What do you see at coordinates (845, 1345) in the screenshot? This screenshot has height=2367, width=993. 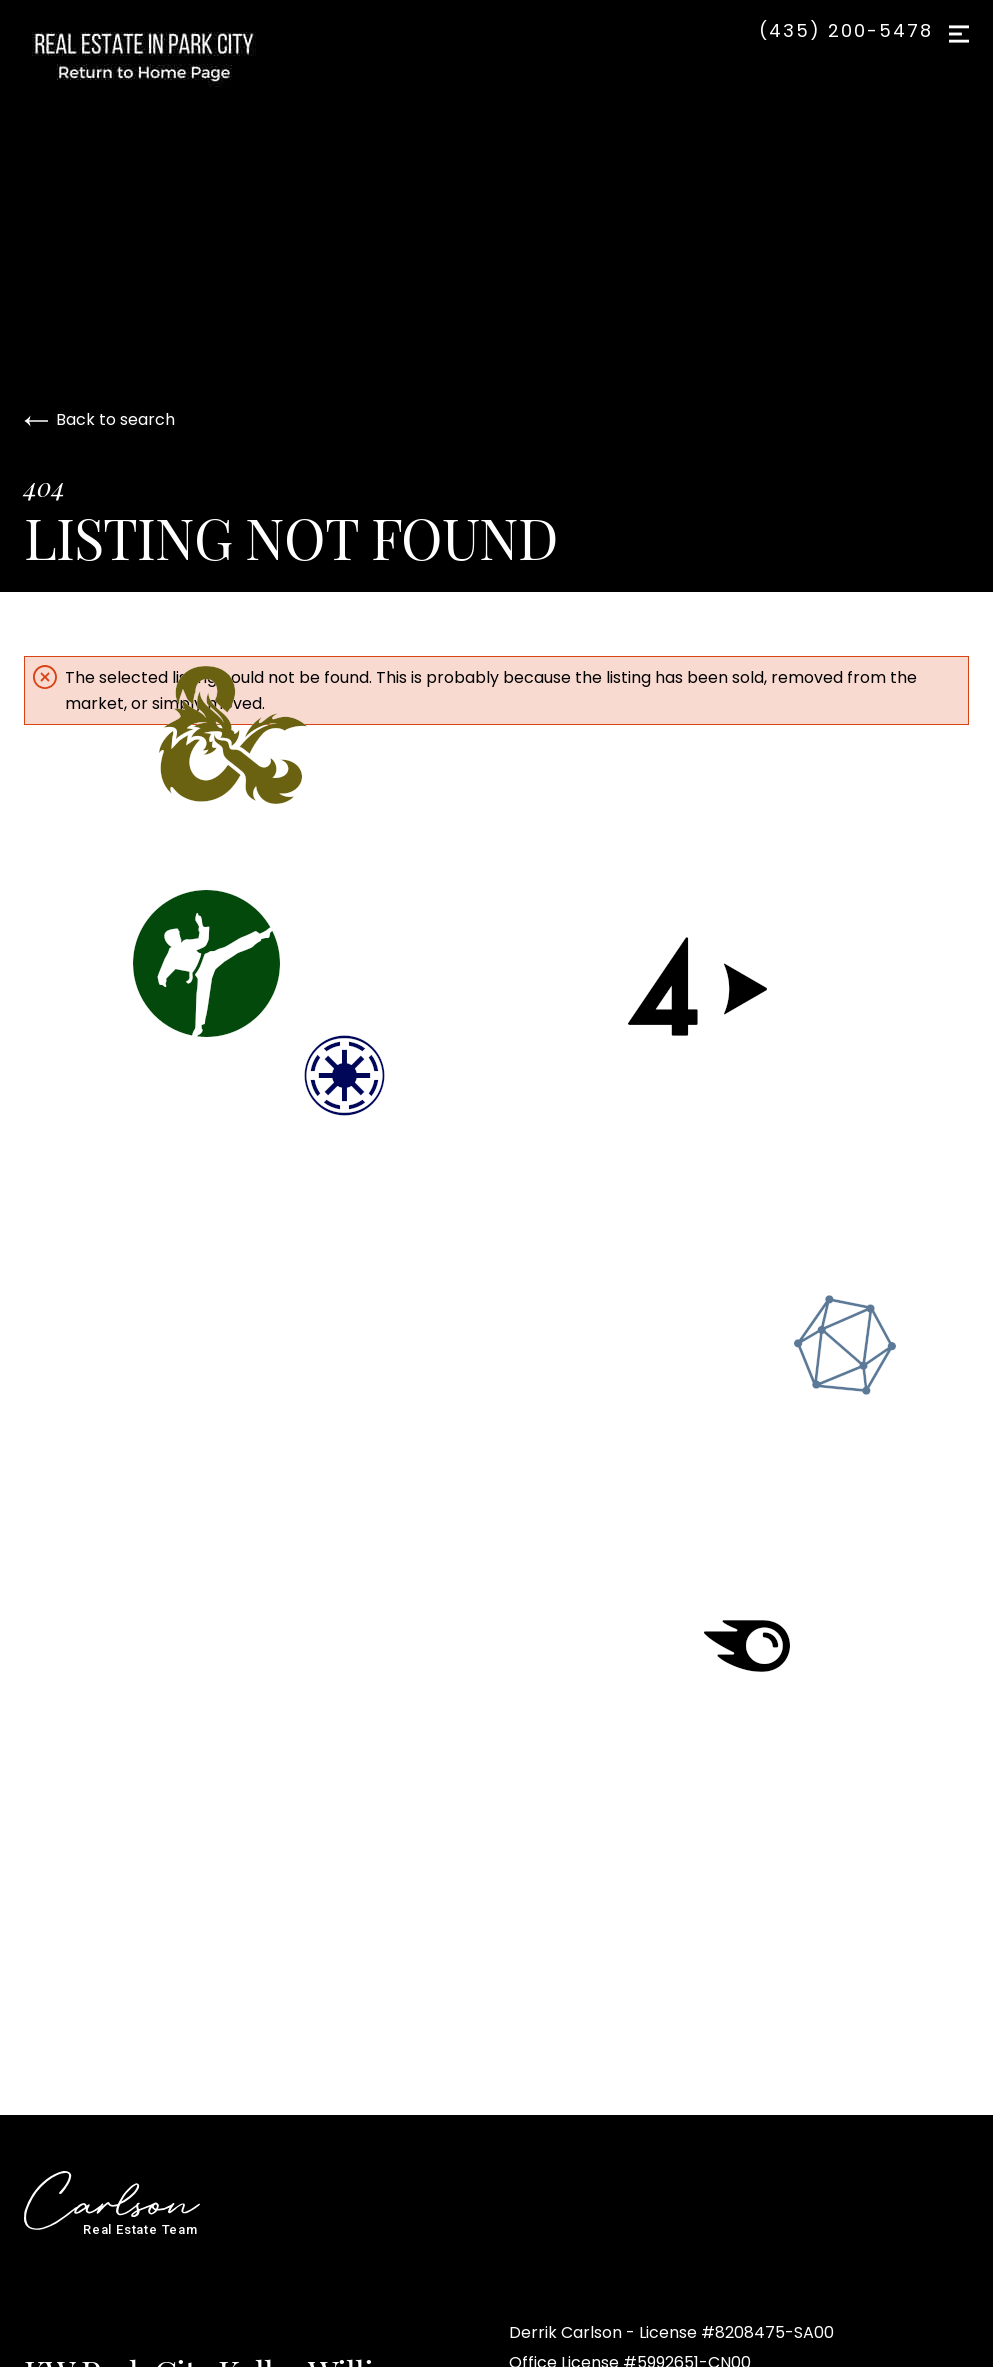 I see `ONNX (Open Neural Network Exchange) logo` at bounding box center [845, 1345].